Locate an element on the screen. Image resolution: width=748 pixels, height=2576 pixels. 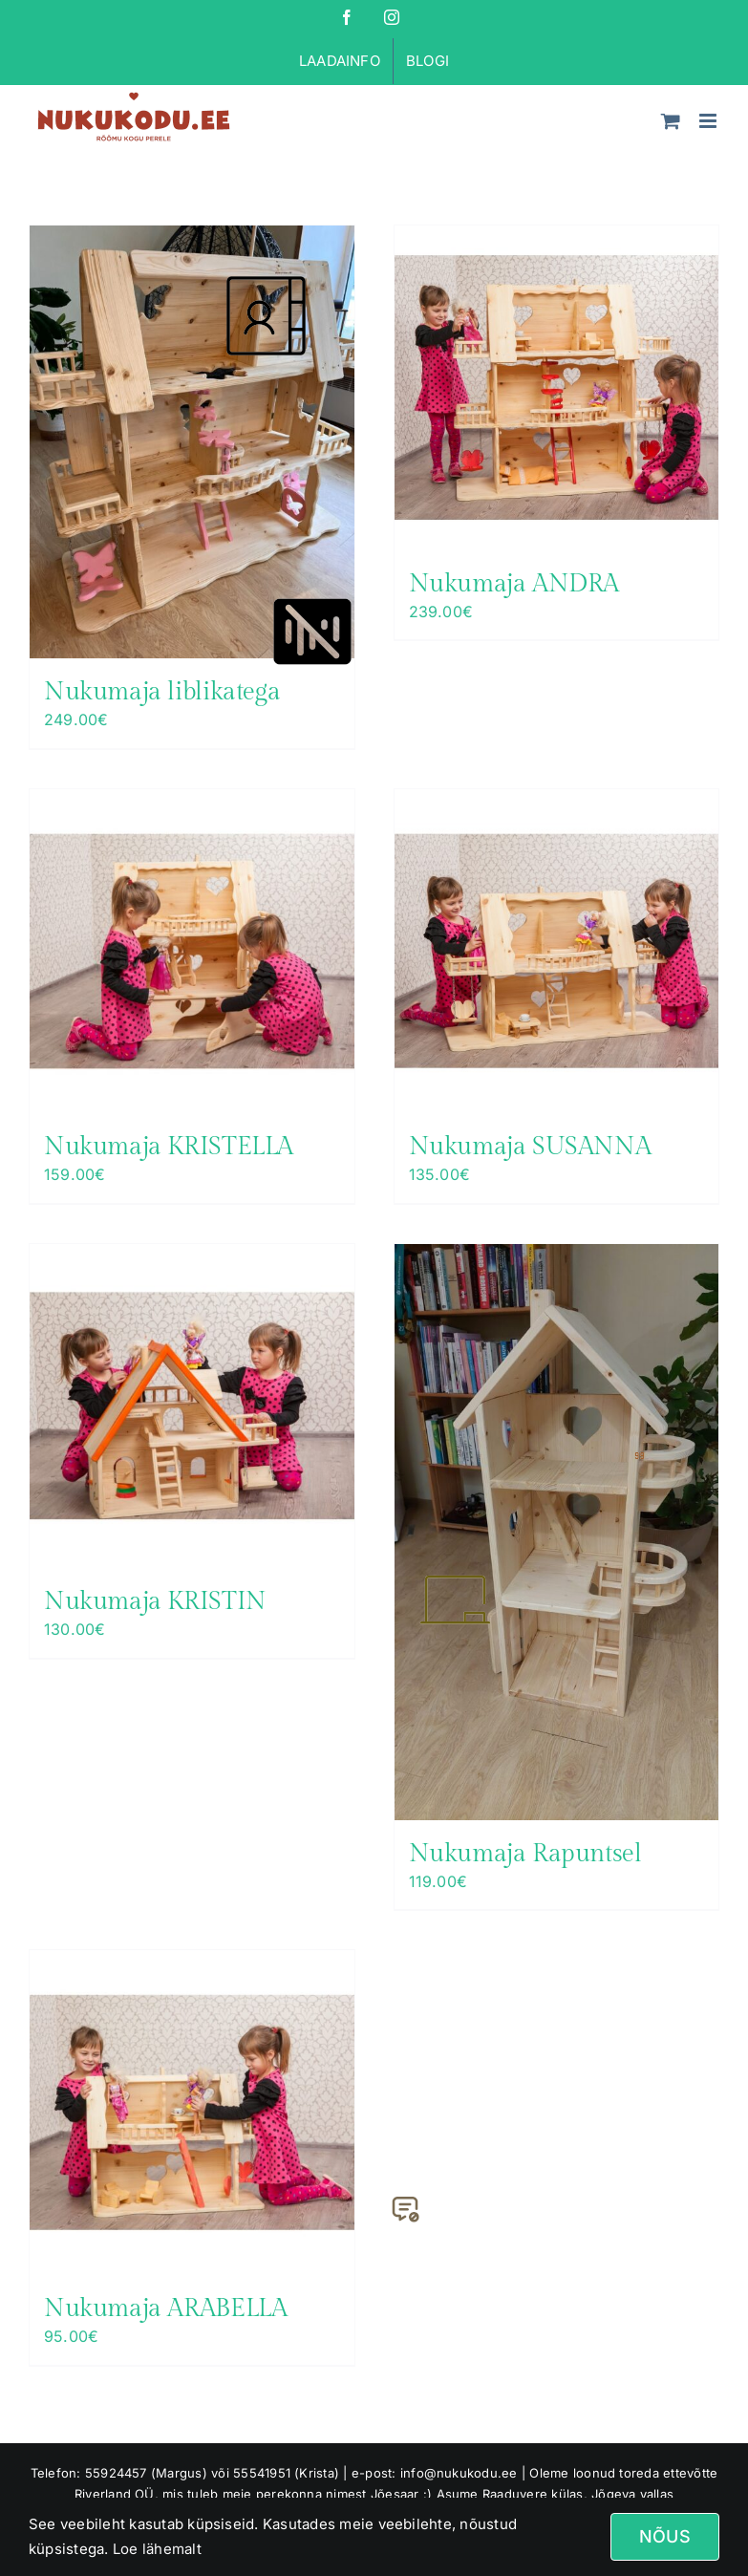
access whiteboard or presentation mode is located at coordinates (455, 1600).